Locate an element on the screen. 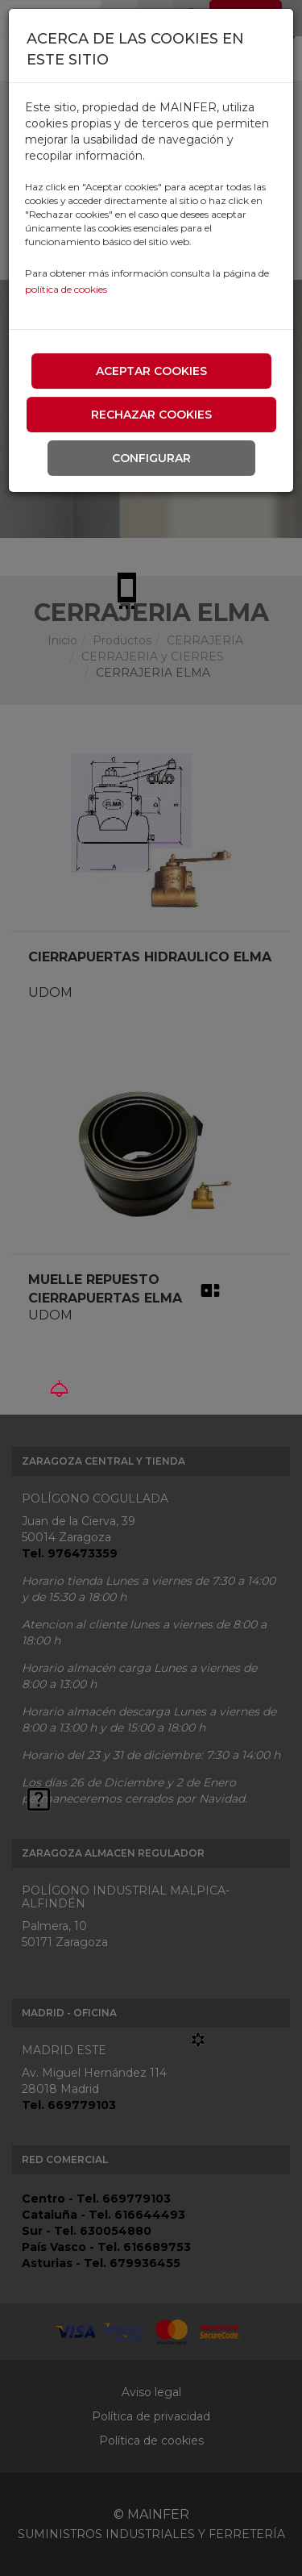 This screenshot has height=2576, width=302. access bento box or meal ordering feature is located at coordinates (210, 1290).